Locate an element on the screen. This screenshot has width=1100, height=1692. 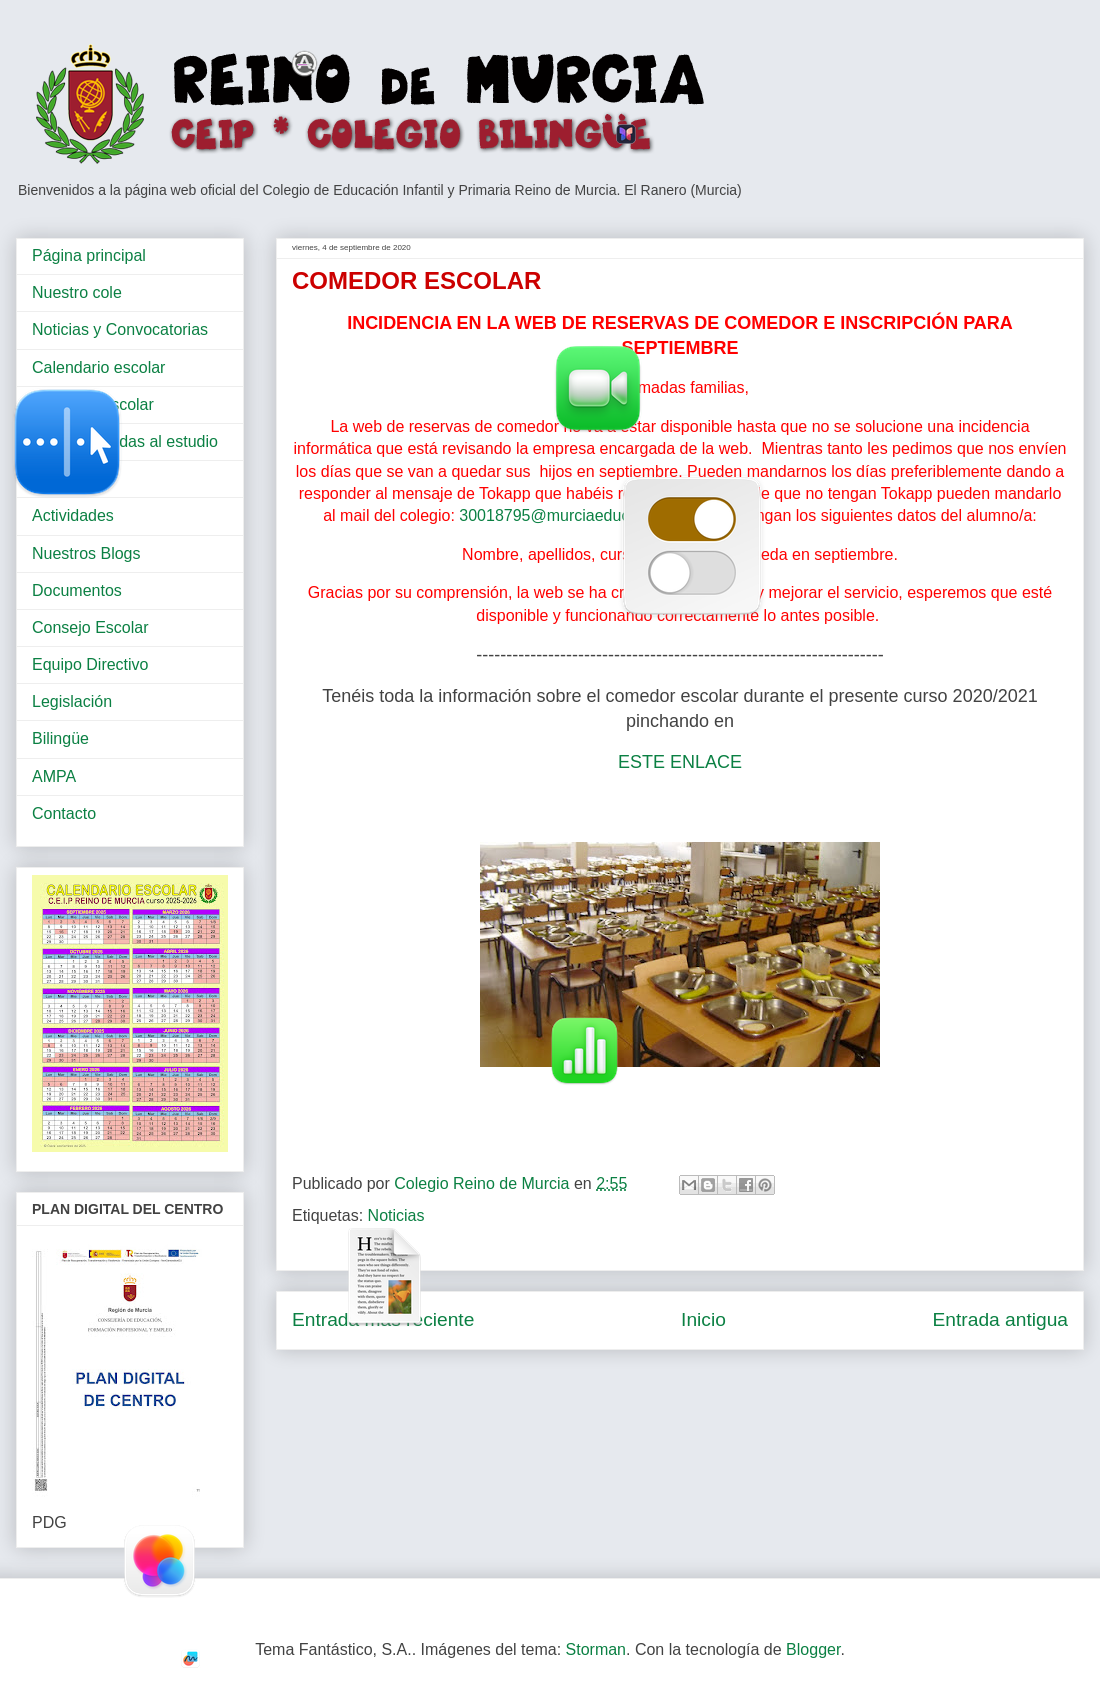
open the software update manager is located at coordinates (304, 63).